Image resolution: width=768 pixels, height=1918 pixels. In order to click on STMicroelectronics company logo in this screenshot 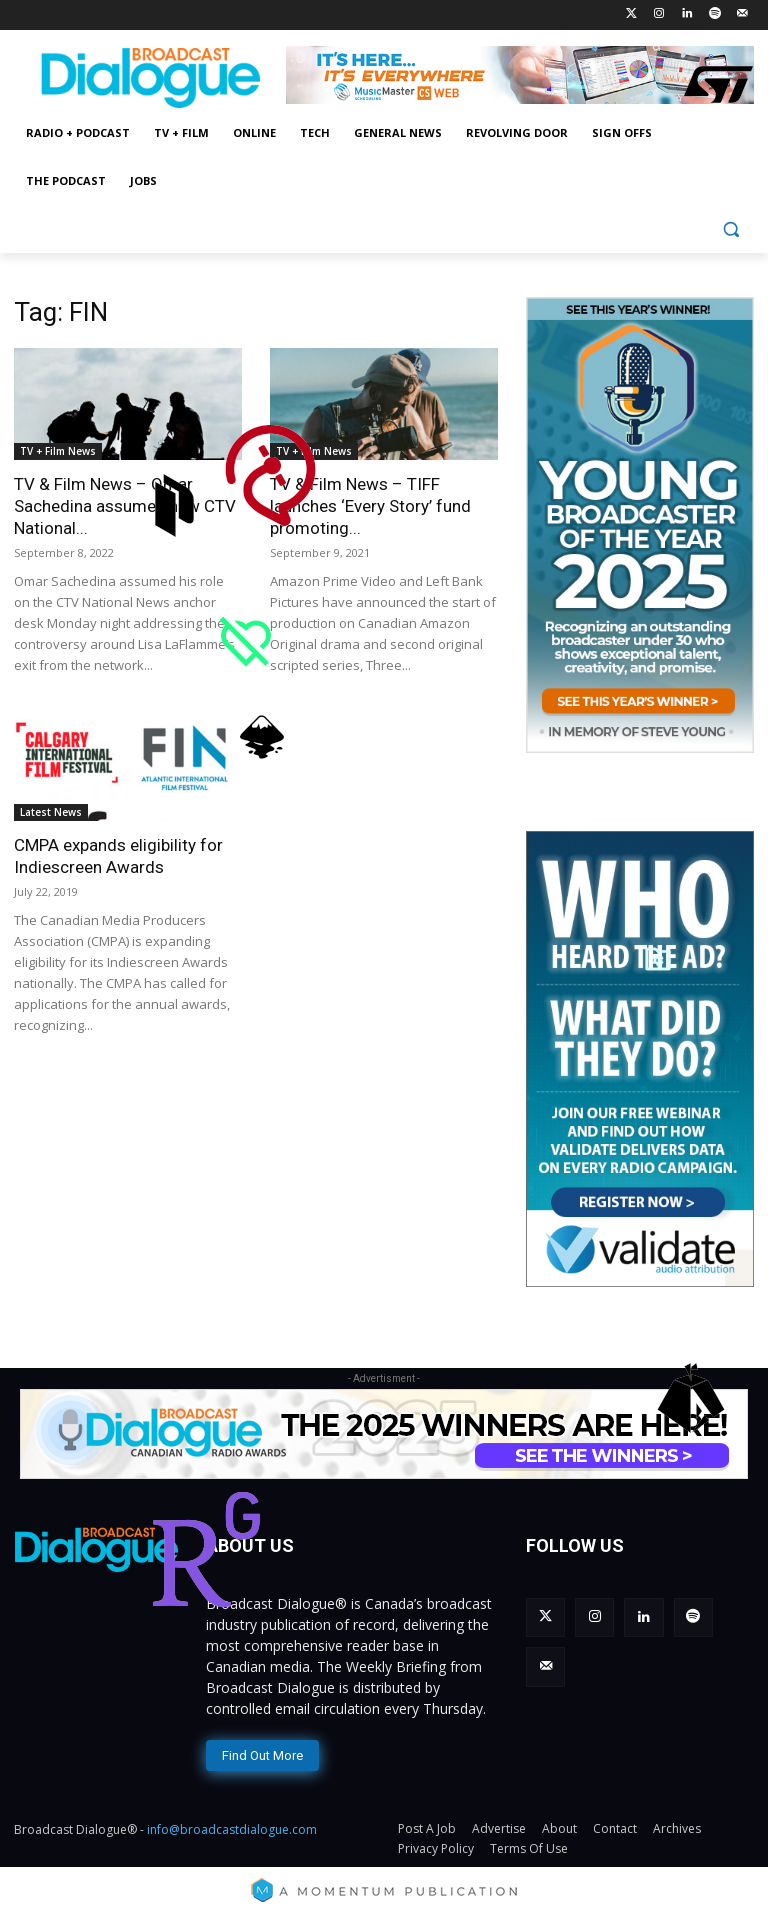, I will do `click(718, 84)`.